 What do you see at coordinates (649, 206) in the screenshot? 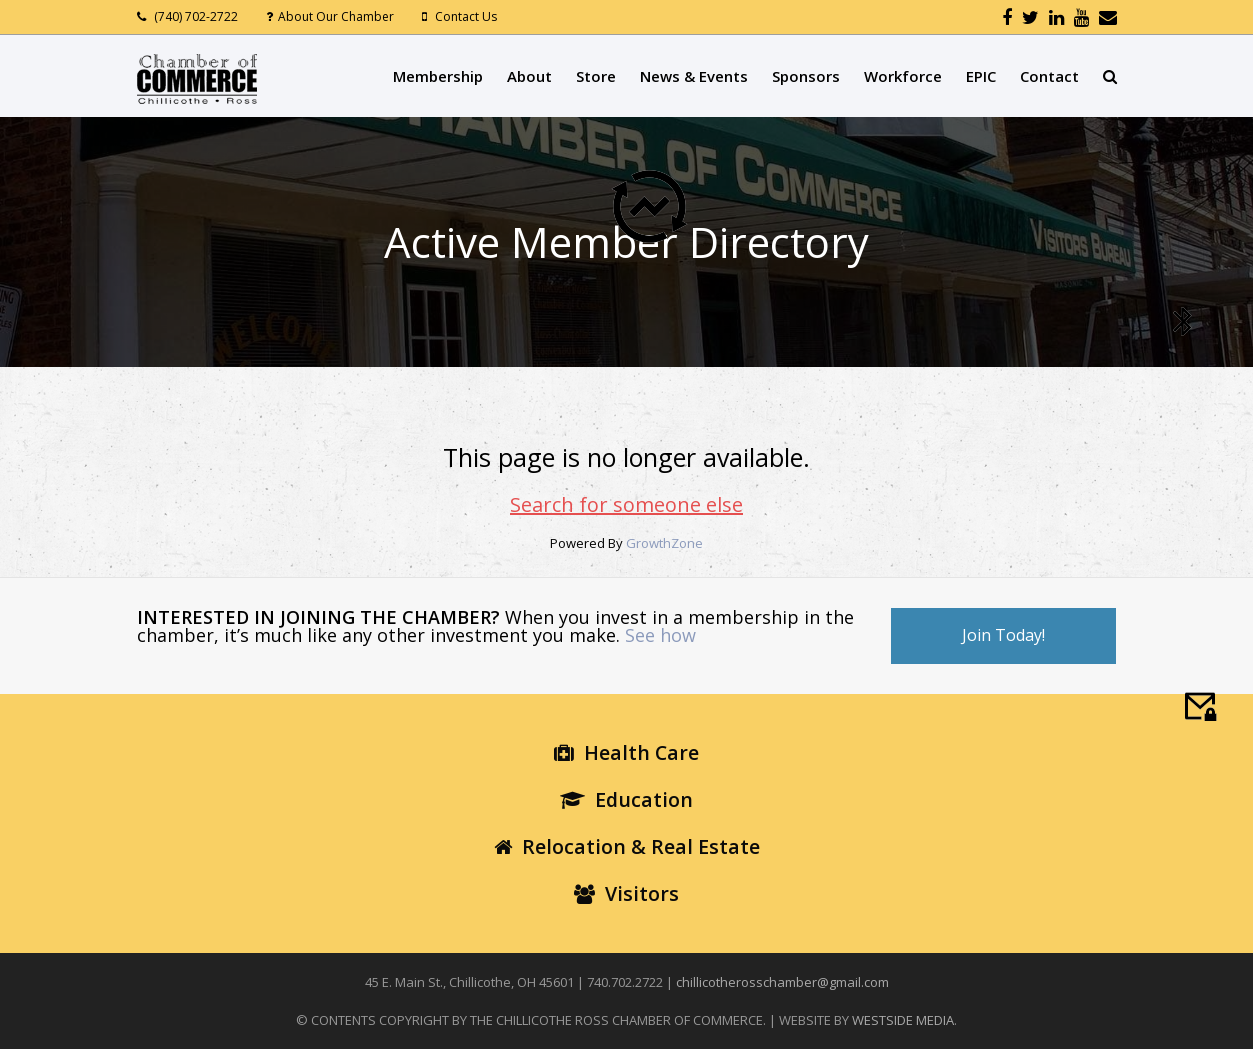
I see `exchange or transfer funds between accounts` at bounding box center [649, 206].